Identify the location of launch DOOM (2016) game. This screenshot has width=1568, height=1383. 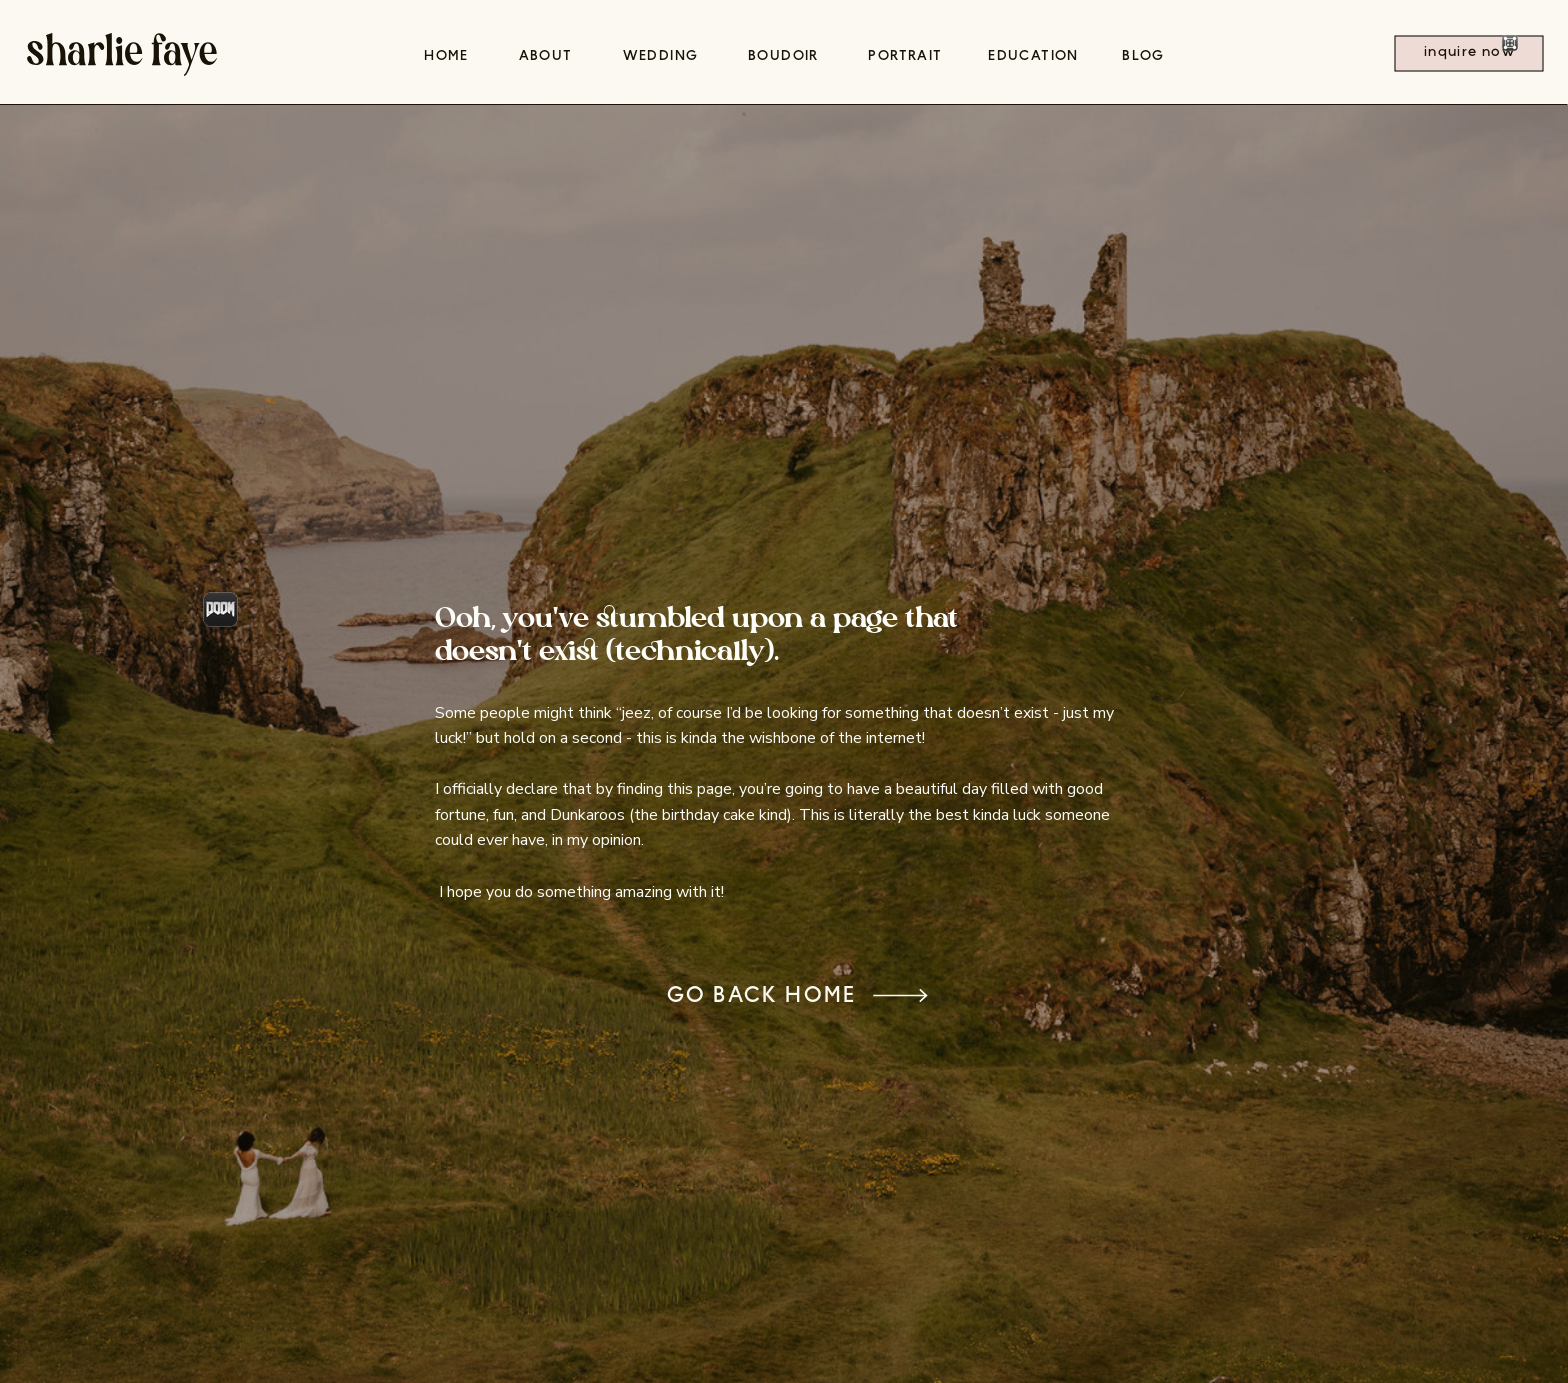
(220, 609).